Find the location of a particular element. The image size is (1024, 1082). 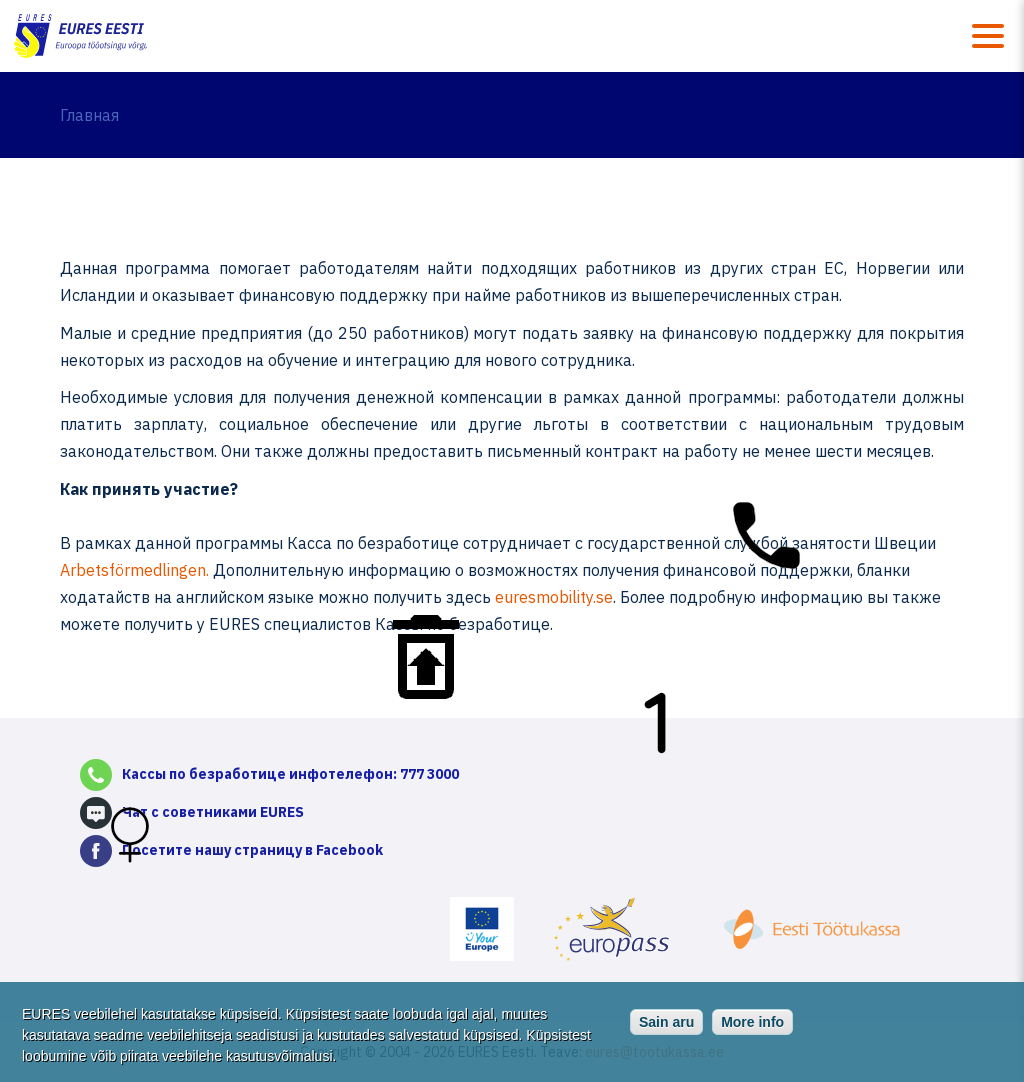

make a phone call is located at coordinates (766, 535).